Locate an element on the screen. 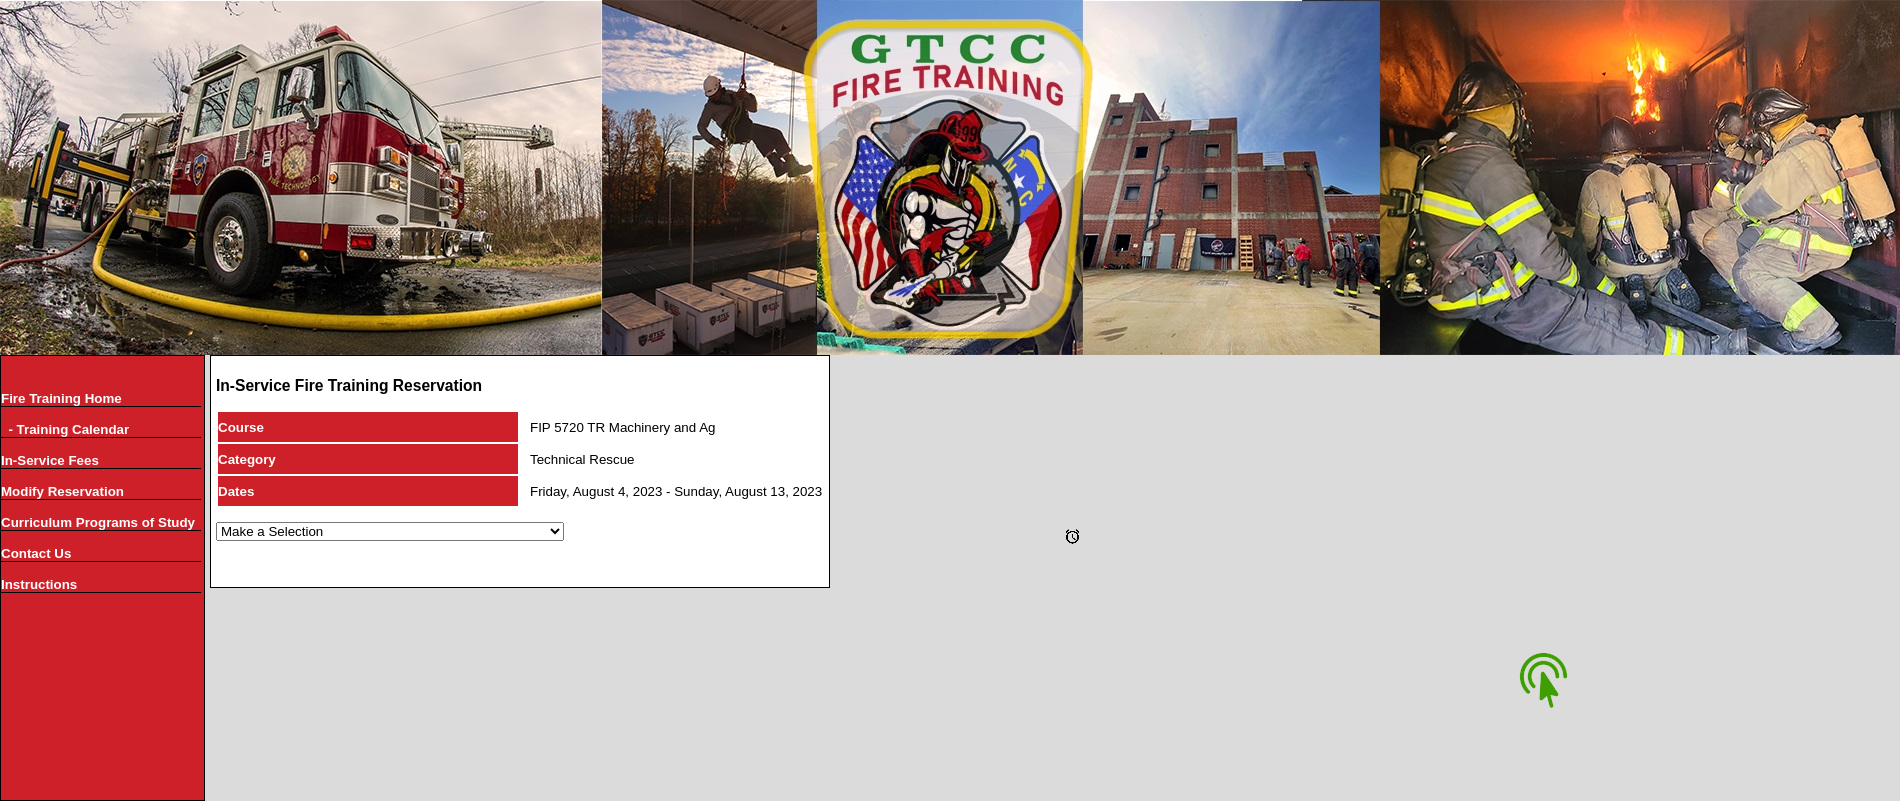 The height and width of the screenshot is (801, 1900). tap or click interaction indicator is located at coordinates (1543, 680).